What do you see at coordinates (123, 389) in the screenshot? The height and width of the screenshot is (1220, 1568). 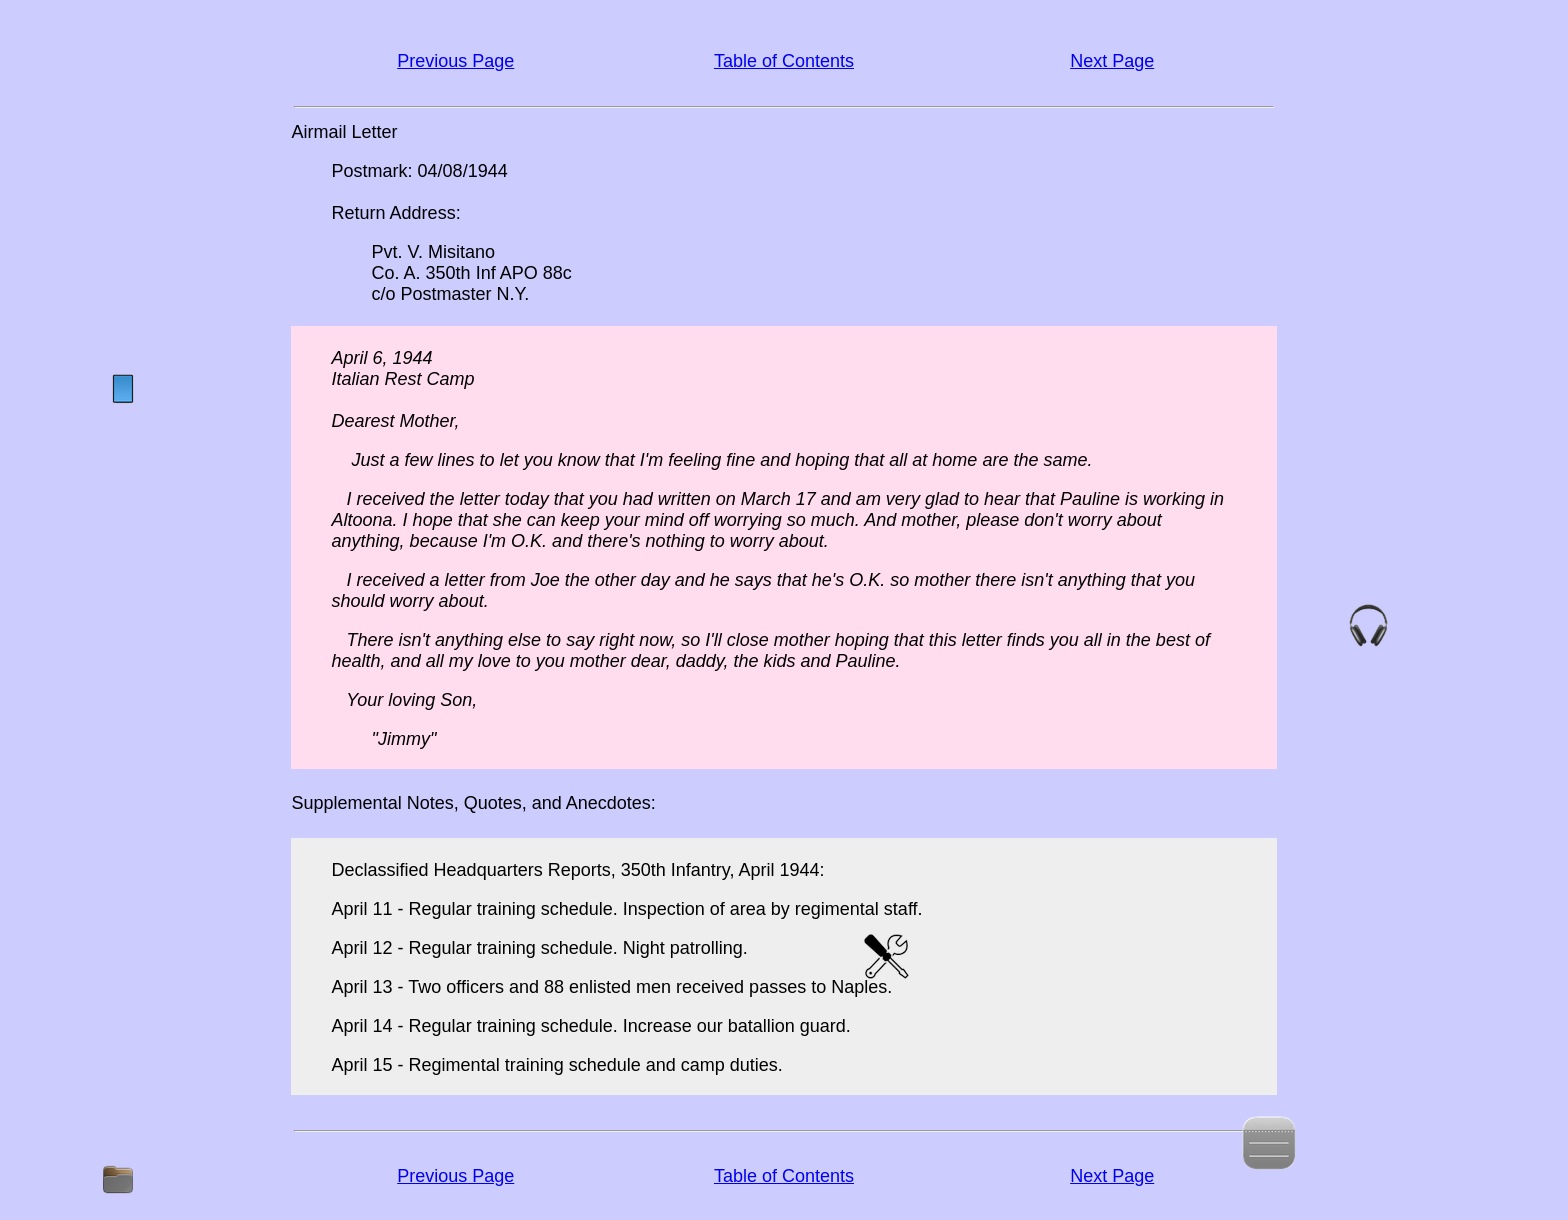 I see `iPad Air device icon` at bounding box center [123, 389].